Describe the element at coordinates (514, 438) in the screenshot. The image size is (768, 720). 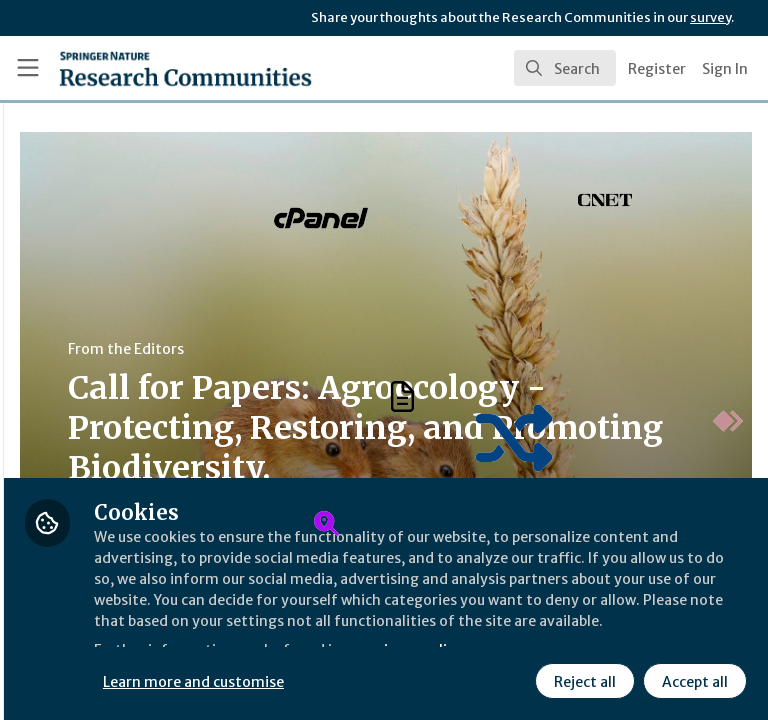
I see `shuffle playlist or queue` at that location.